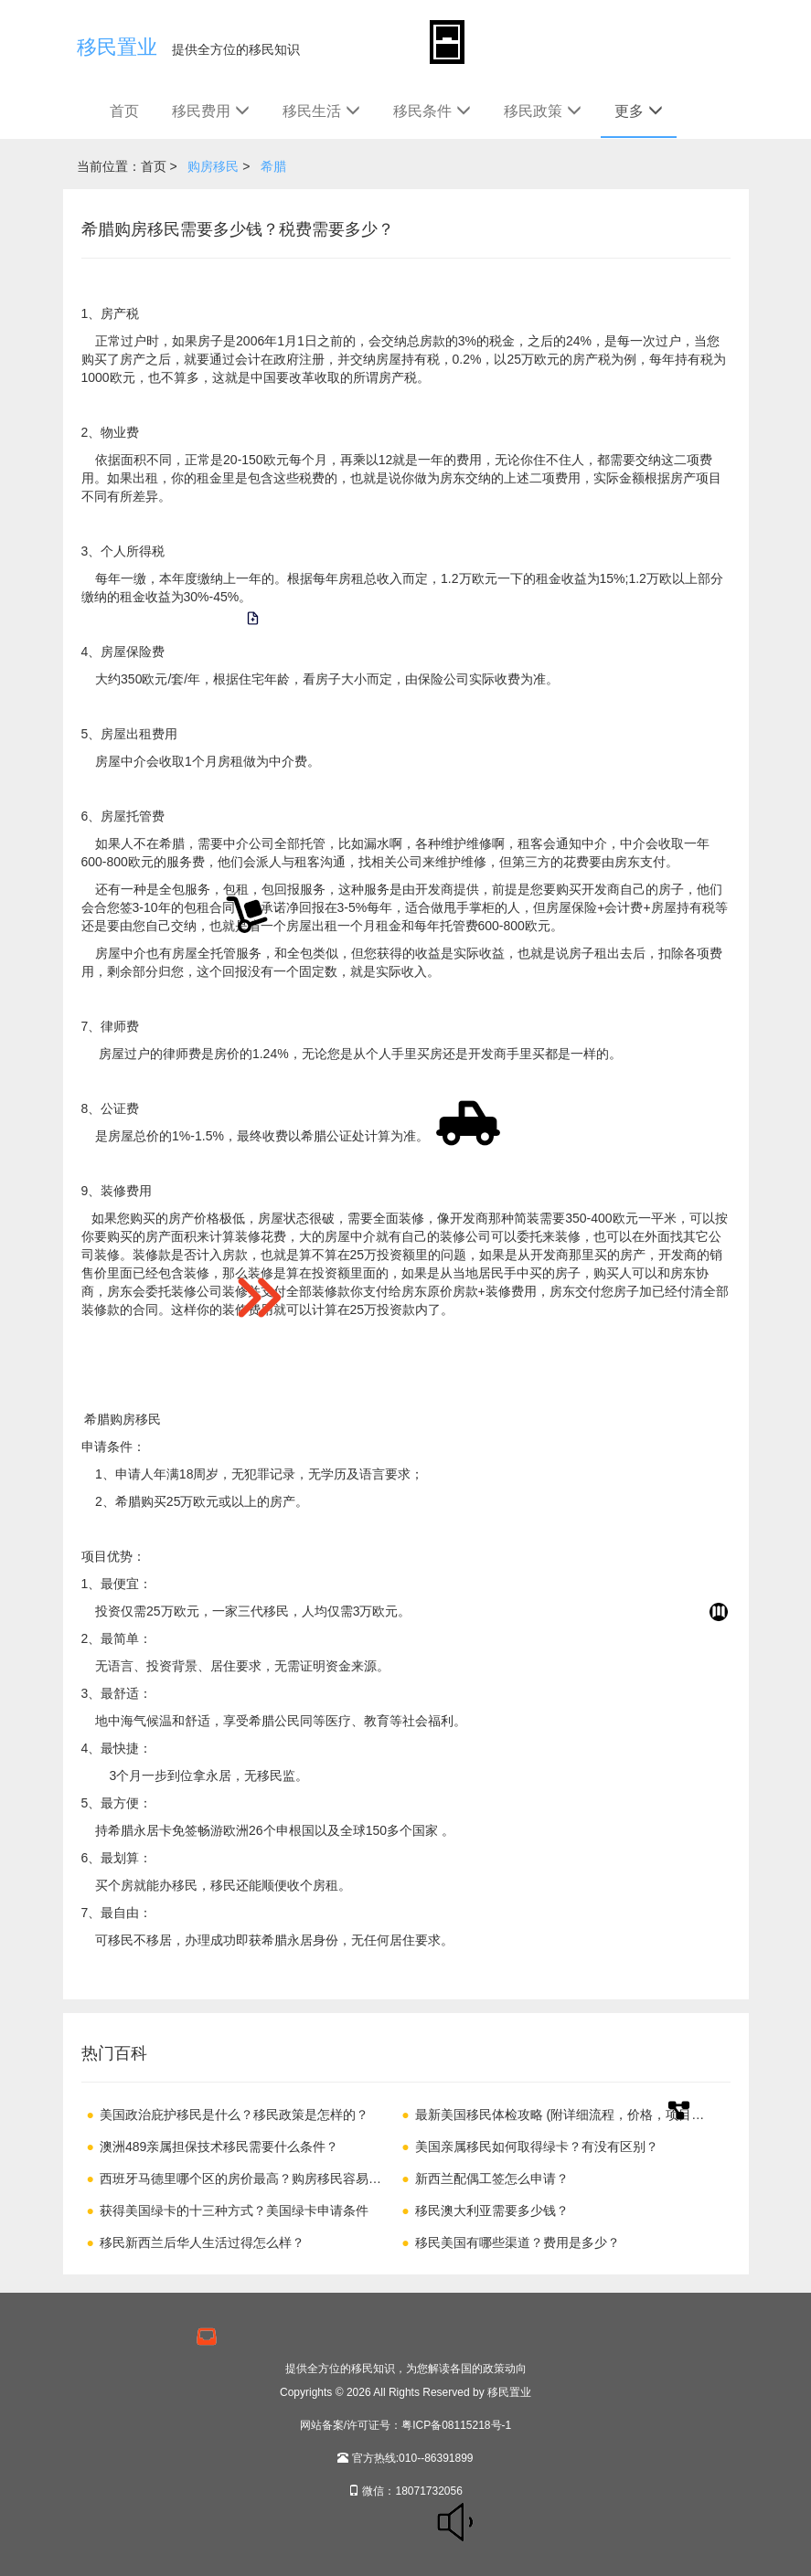 The height and width of the screenshot is (2576, 811). Describe the element at coordinates (207, 2337) in the screenshot. I see `view your inbox` at that location.